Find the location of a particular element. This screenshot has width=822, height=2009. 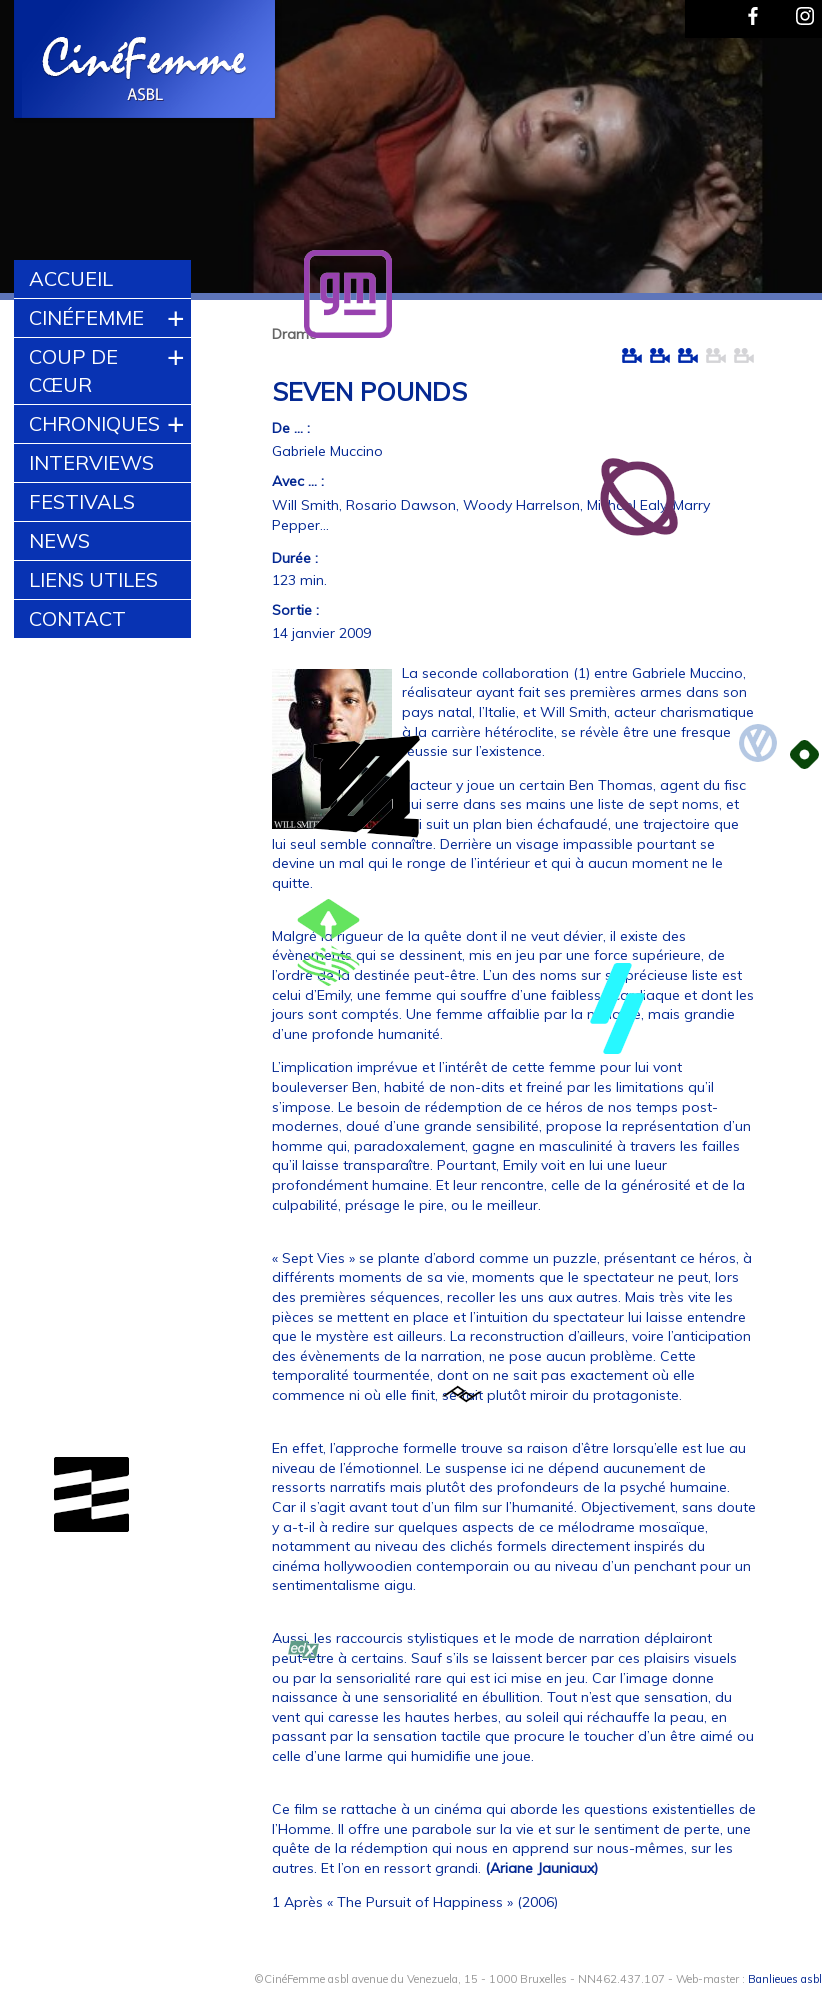

open Winamp media player is located at coordinates (617, 1008).